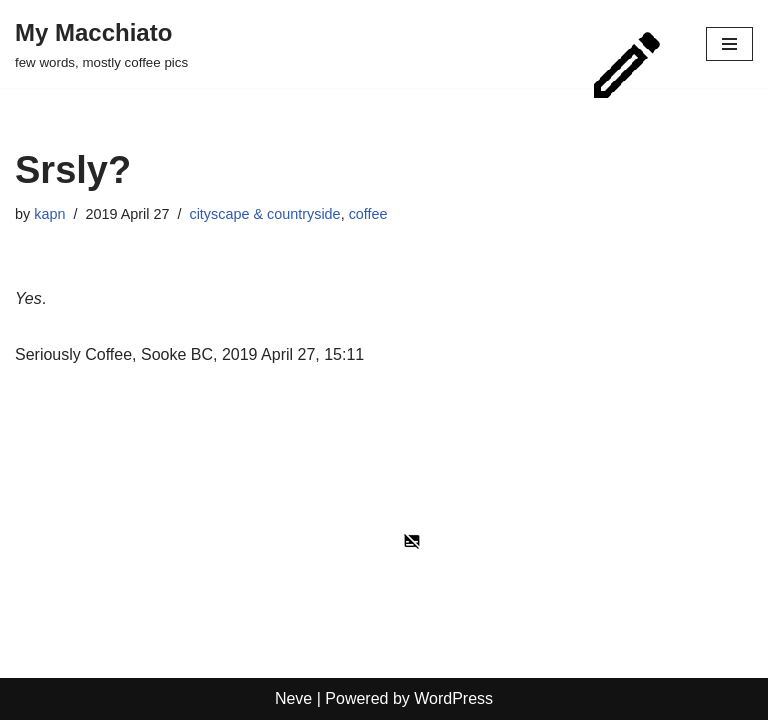  Describe the element at coordinates (412, 541) in the screenshot. I see `turn off subtitles or closed captions` at that location.